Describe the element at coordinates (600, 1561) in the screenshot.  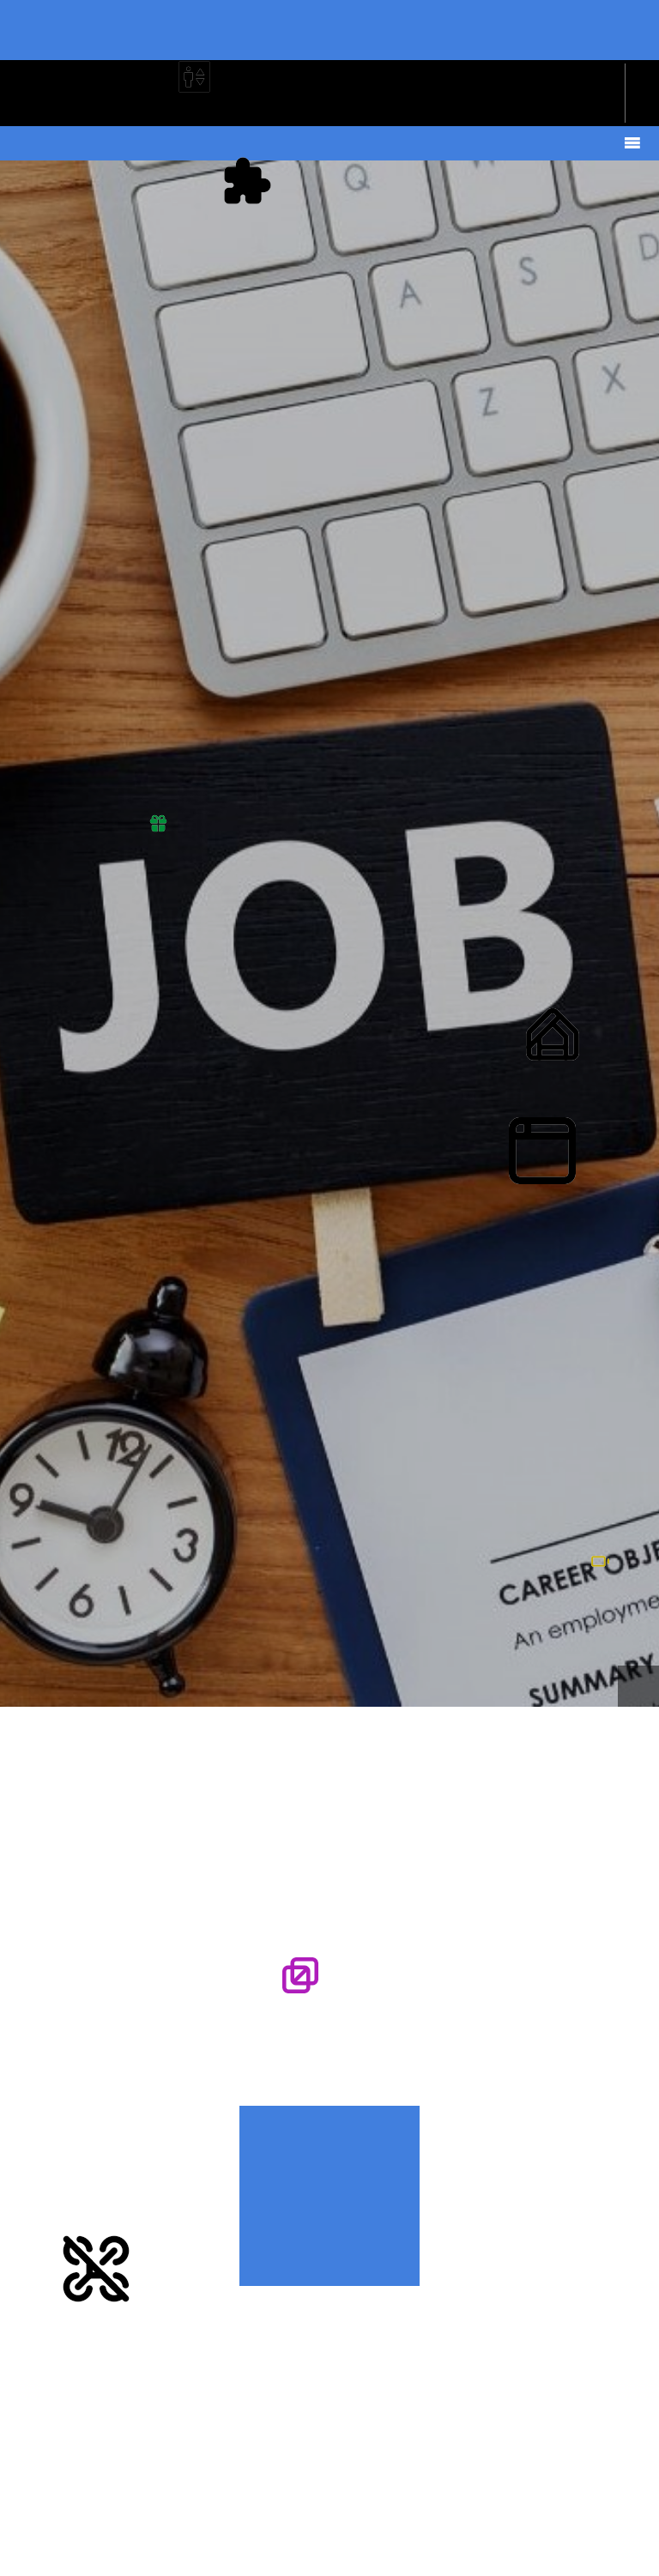
I see `indicates current battery level` at that location.